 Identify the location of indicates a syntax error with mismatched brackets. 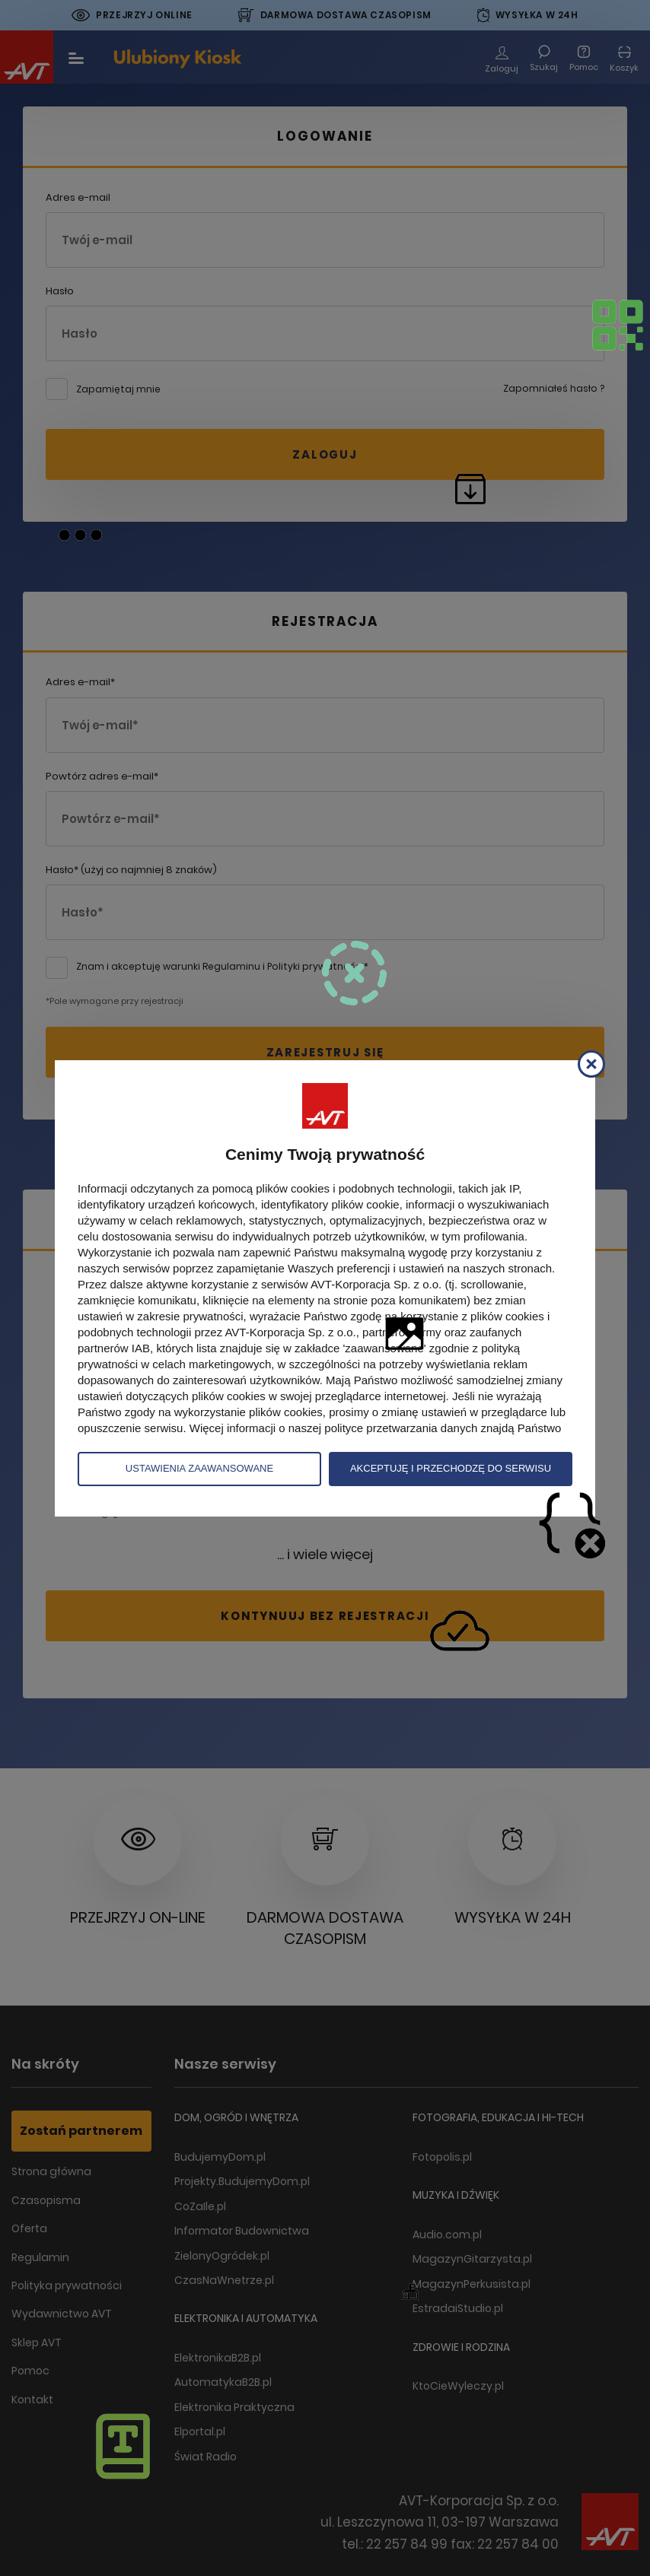
(569, 1523).